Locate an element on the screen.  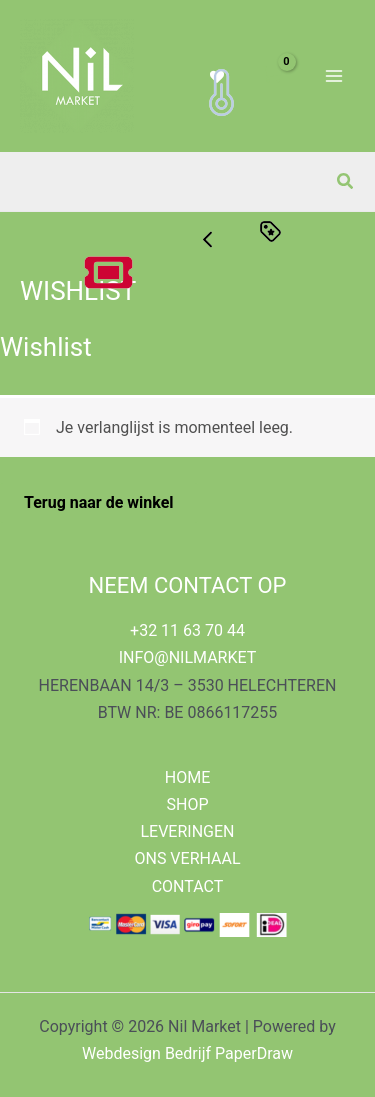
view current temperature reading is located at coordinates (221, 92).